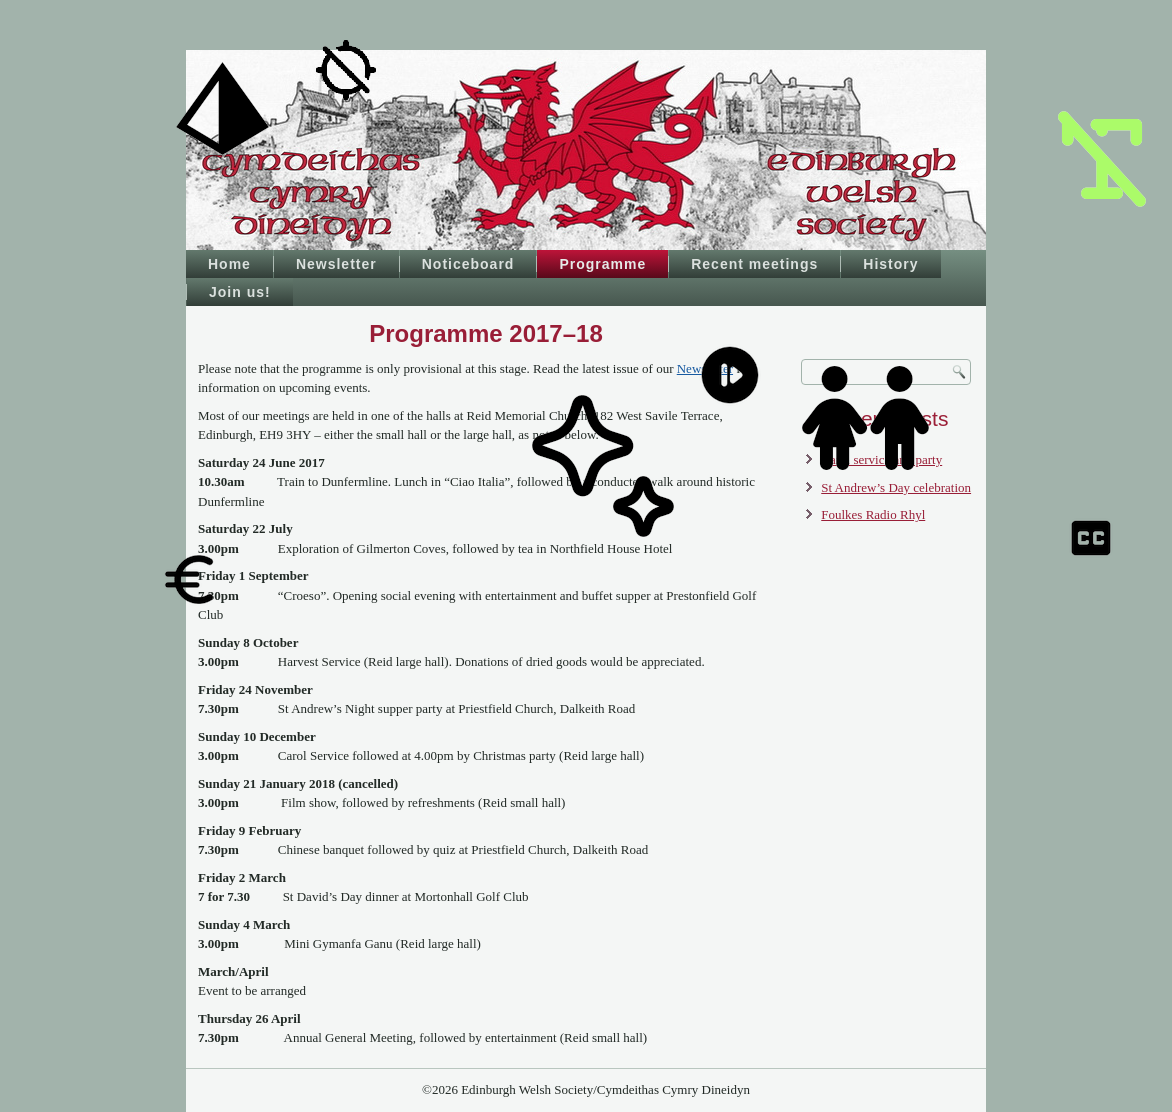 The width and height of the screenshot is (1172, 1112). I want to click on disable text formatting, so click(1102, 159).